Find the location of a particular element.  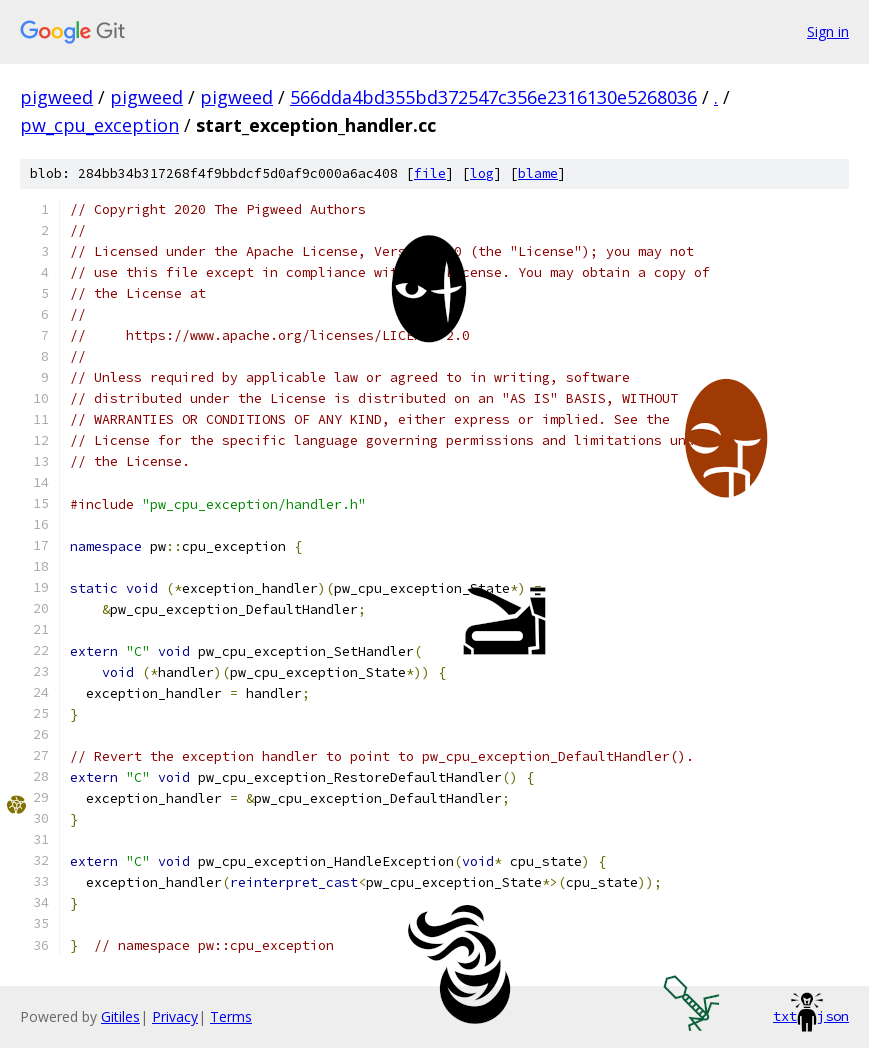

indicates virus or malware detected is located at coordinates (691, 1003).